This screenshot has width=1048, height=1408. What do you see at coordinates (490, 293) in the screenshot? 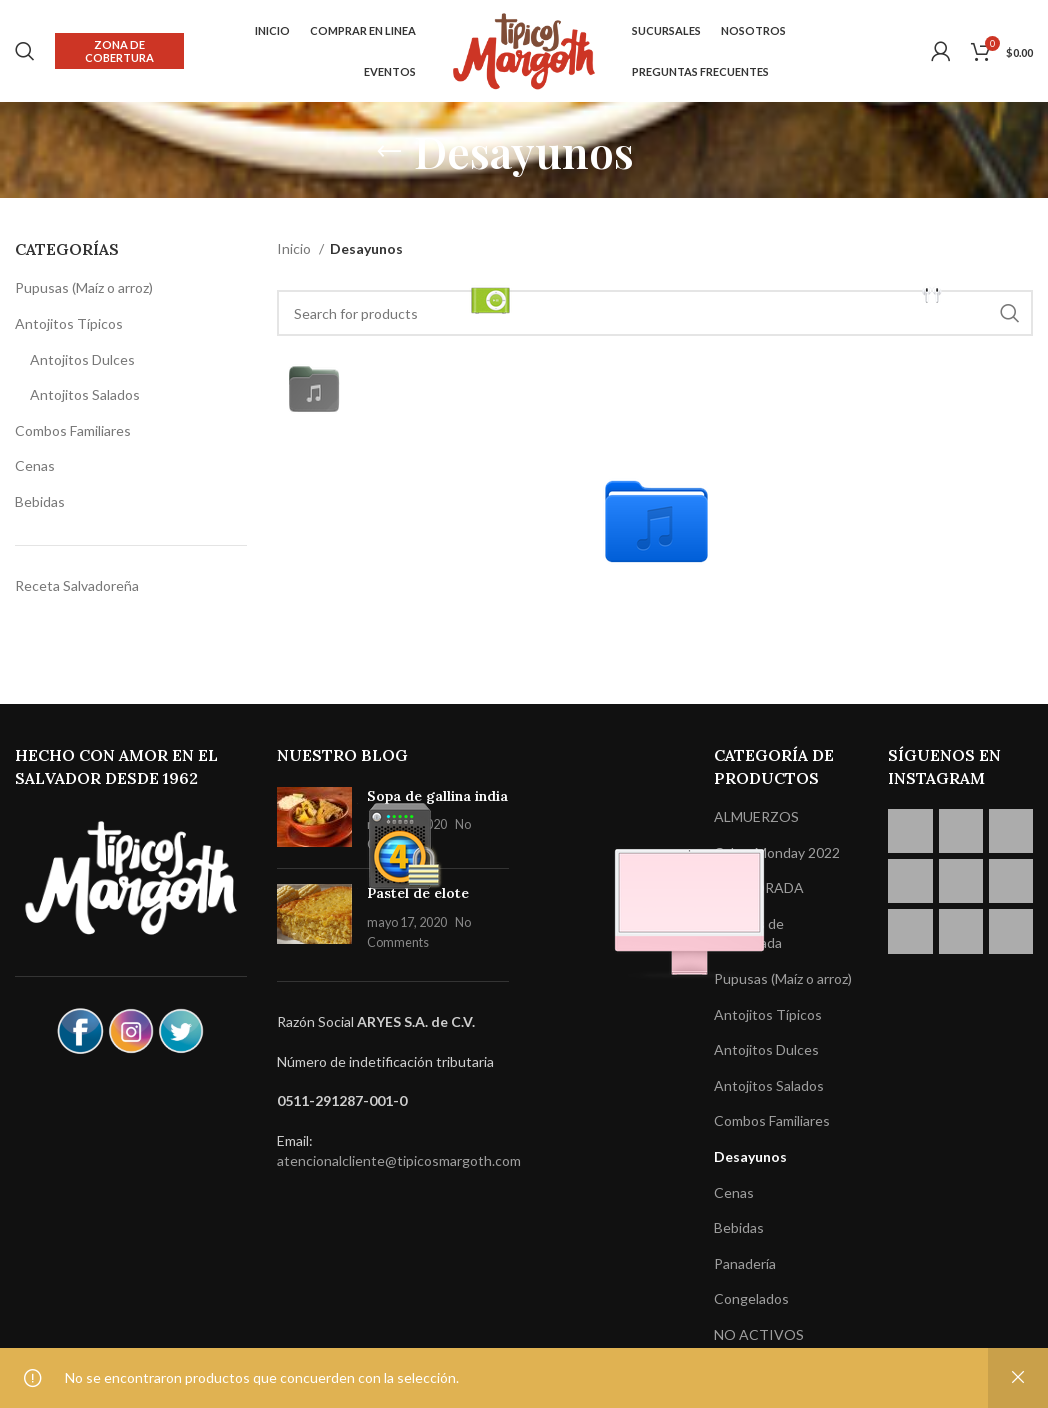
I see `iPod shuffle device connected` at bounding box center [490, 293].